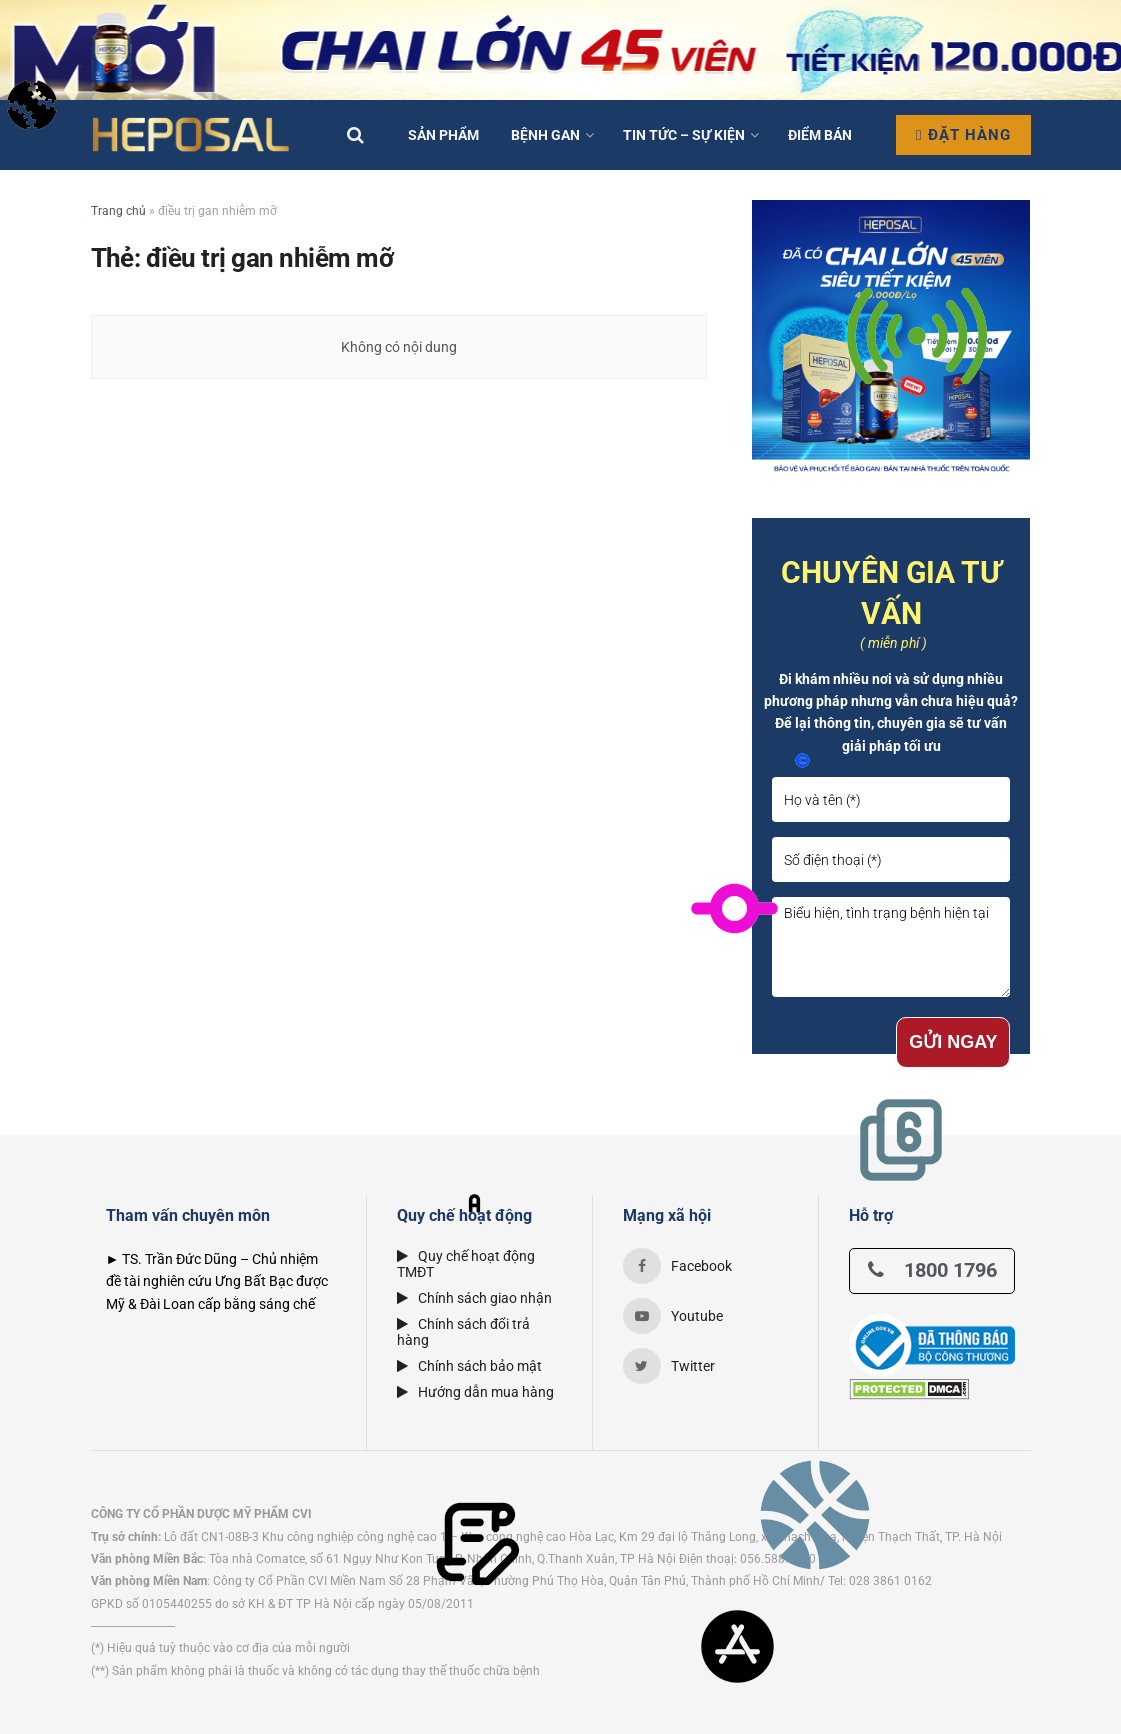 This screenshot has height=1734, width=1121. I want to click on open the apple app store, so click(737, 1646).